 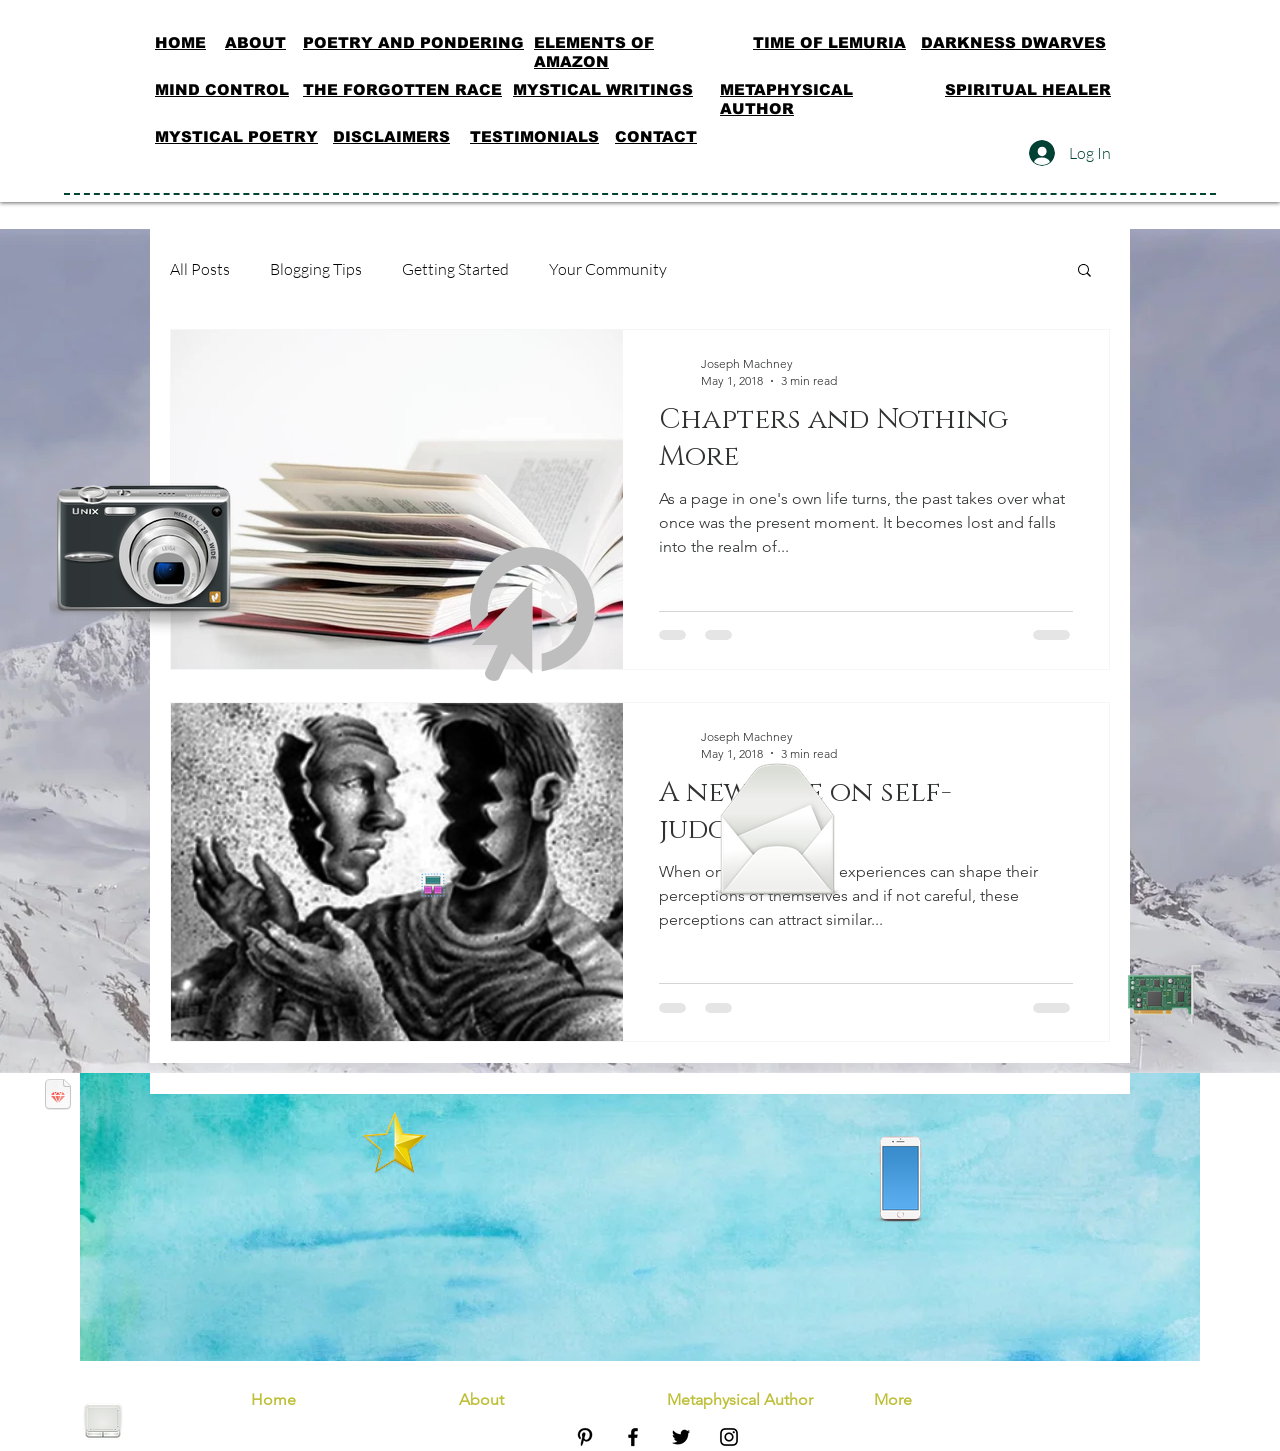 What do you see at coordinates (1164, 995) in the screenshot?
I see `view motherboard or hardware information` at bounding box center [1164, 995].